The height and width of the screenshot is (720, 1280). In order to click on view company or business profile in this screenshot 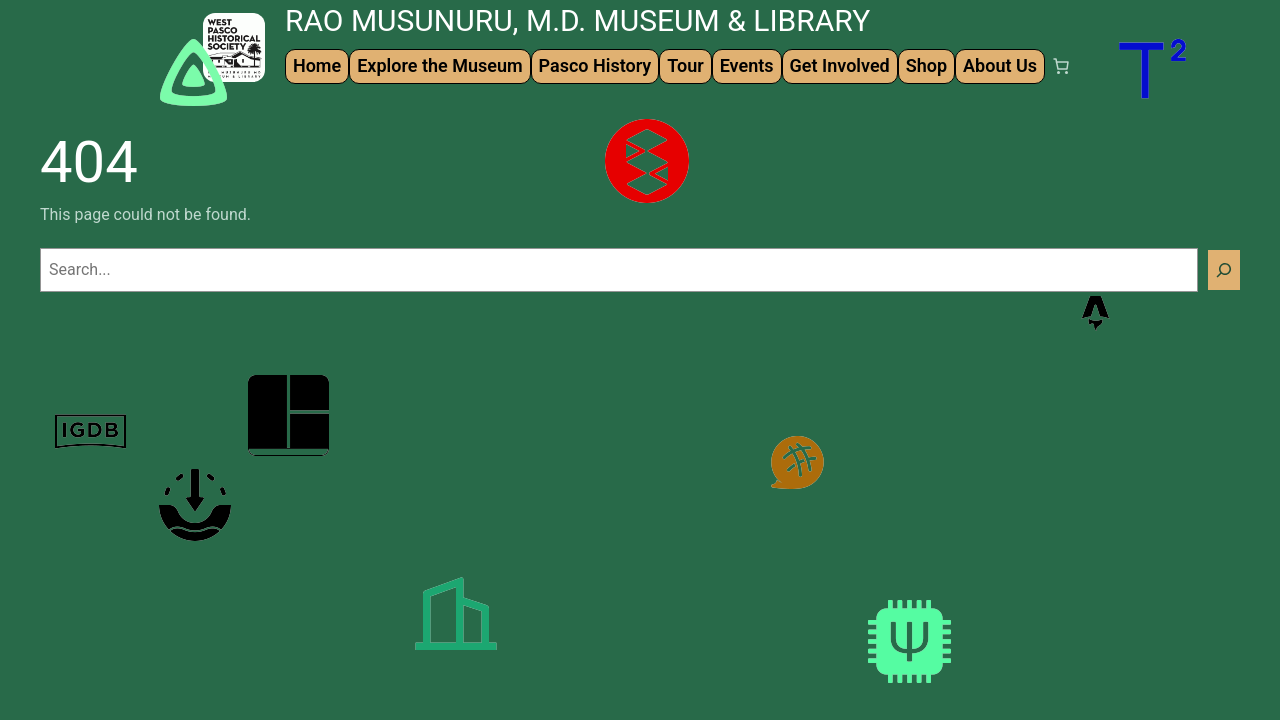, I will do `click(456, 617)`.